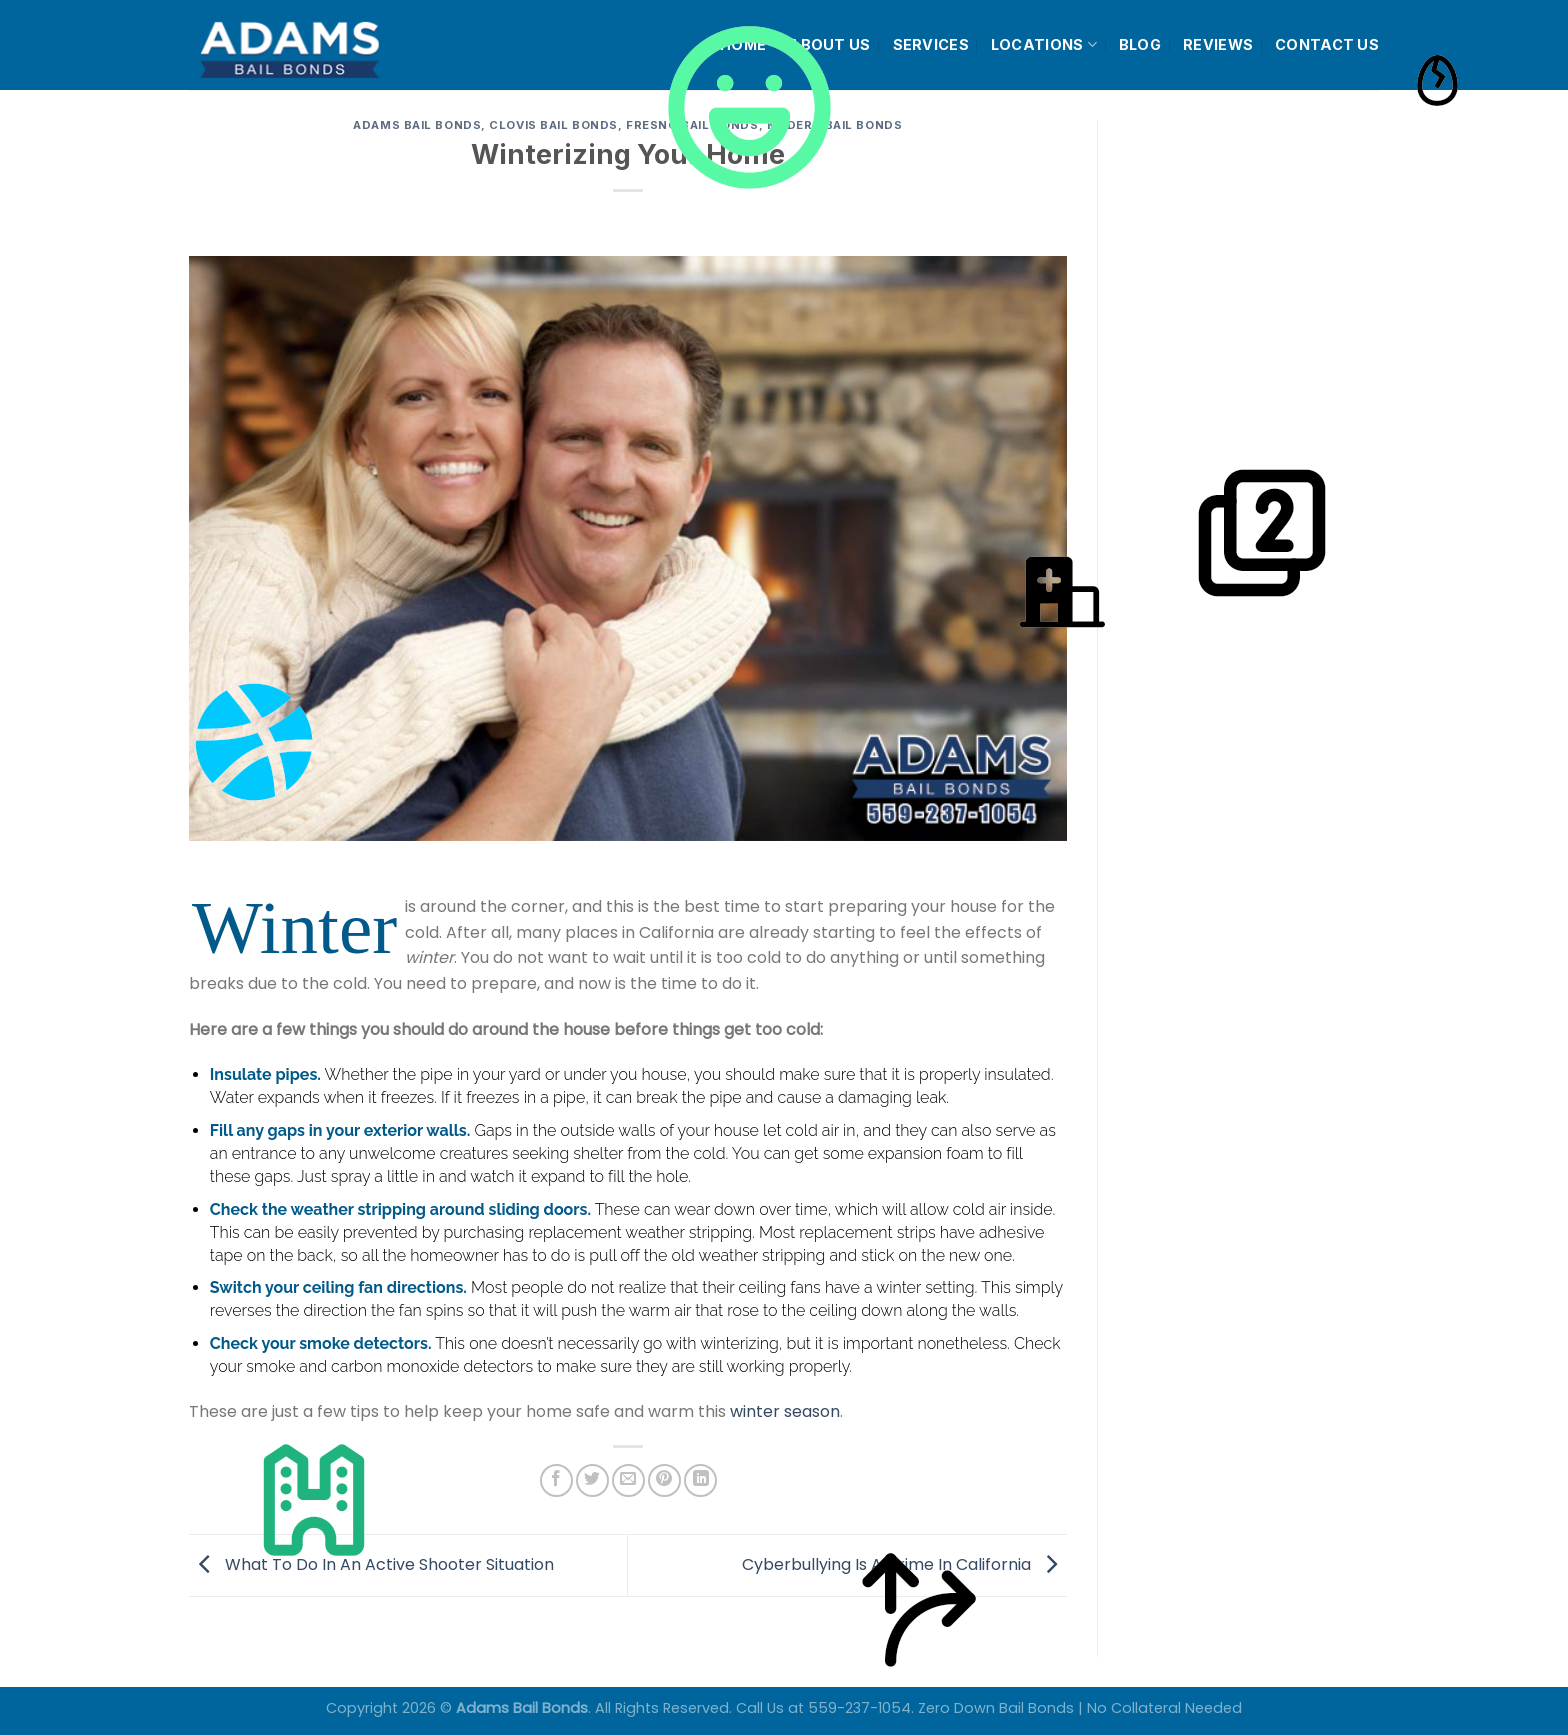  Describe the element at coordinates (254, 742) in the screenshot. I see `visit dribbble profile or portfolio` at that location.